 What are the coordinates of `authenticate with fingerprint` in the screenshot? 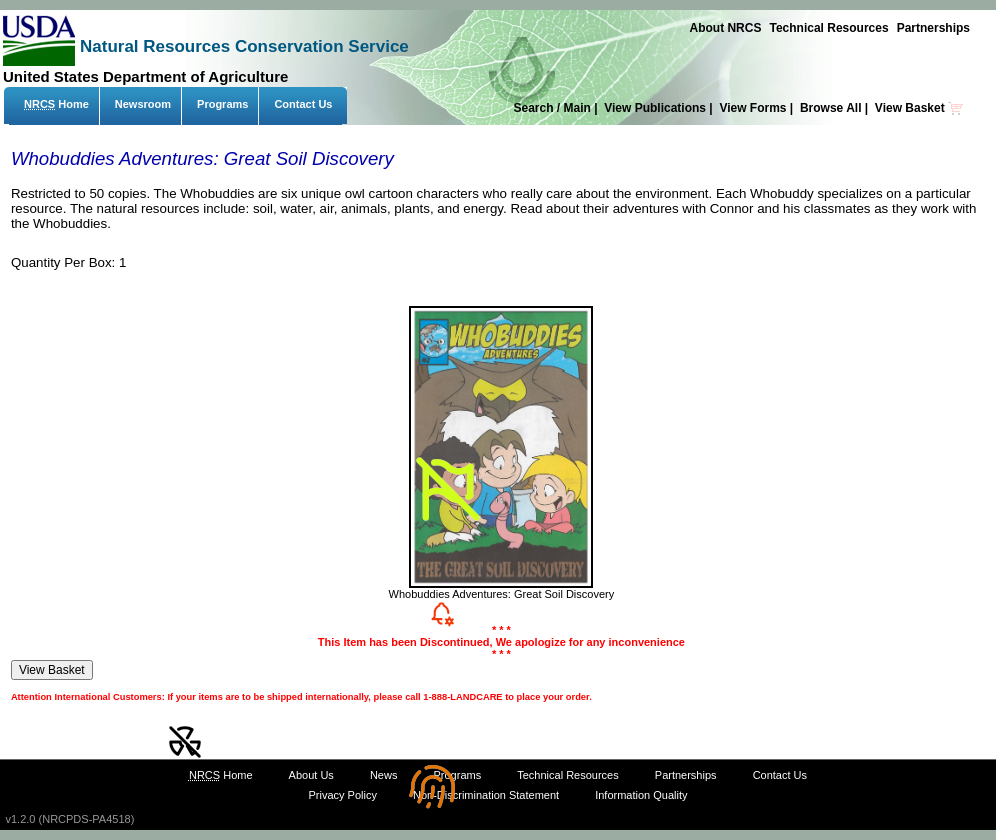 It's located at (433, 787).